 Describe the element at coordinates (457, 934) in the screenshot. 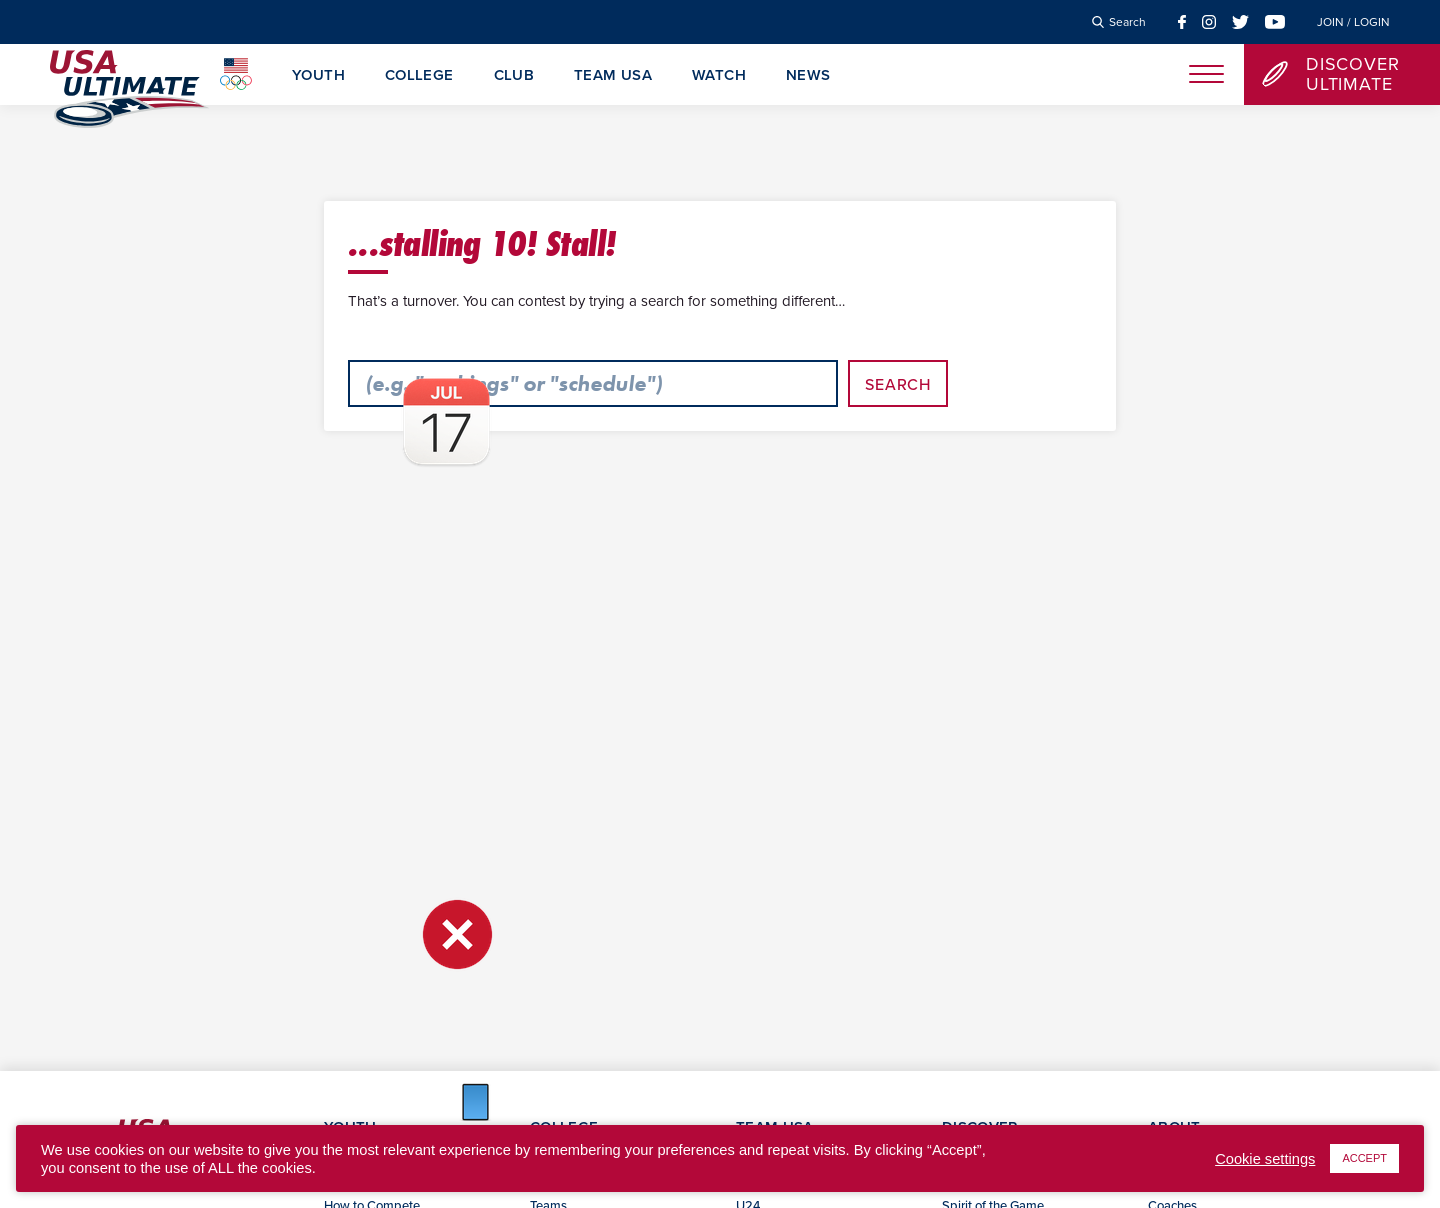

I see `stop or cancel the current action` at that location.